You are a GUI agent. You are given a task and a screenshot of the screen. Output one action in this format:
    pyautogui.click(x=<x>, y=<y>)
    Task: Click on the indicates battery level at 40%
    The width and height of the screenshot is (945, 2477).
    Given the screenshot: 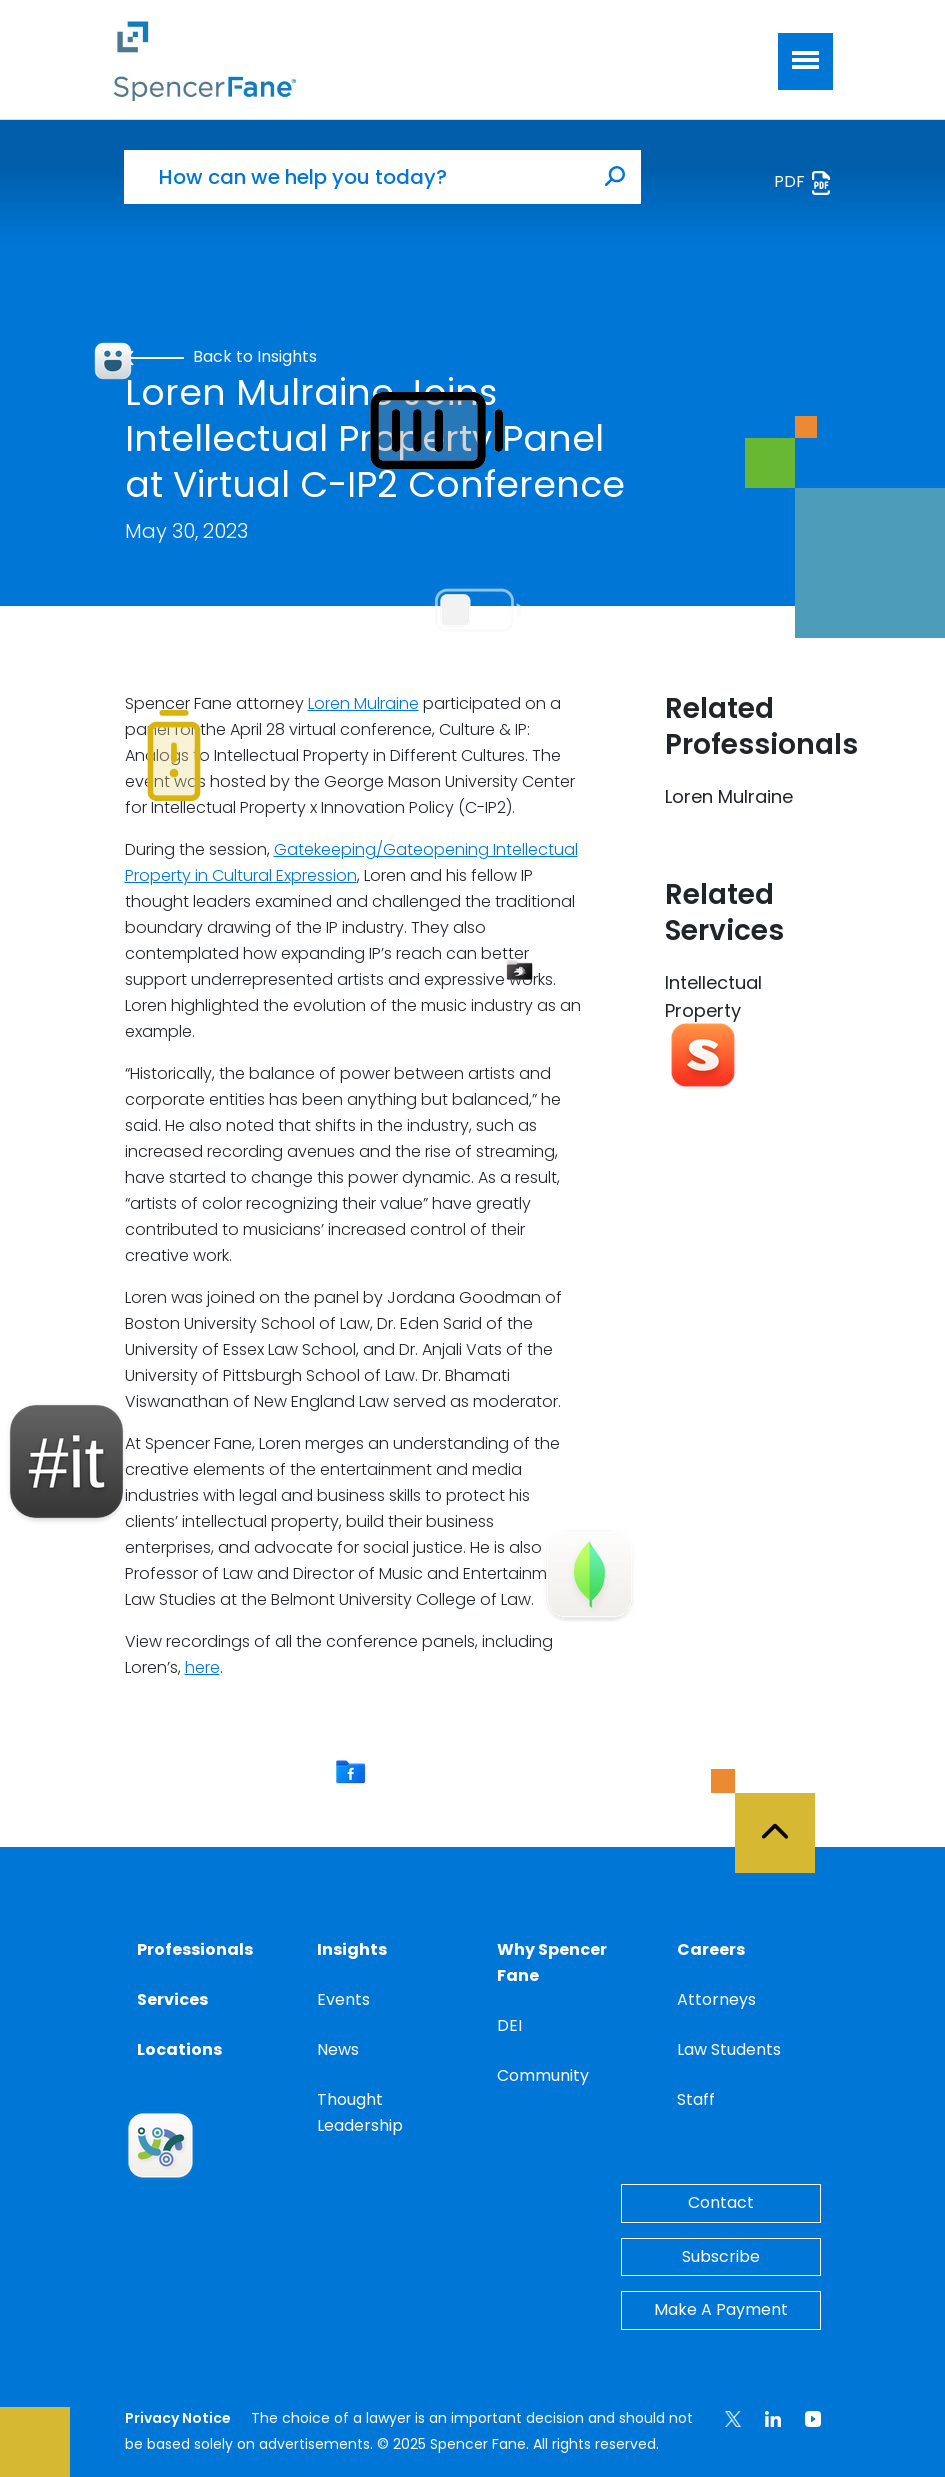 What is the action you would take?
    pyautogui.click(x=478, y=610)
    